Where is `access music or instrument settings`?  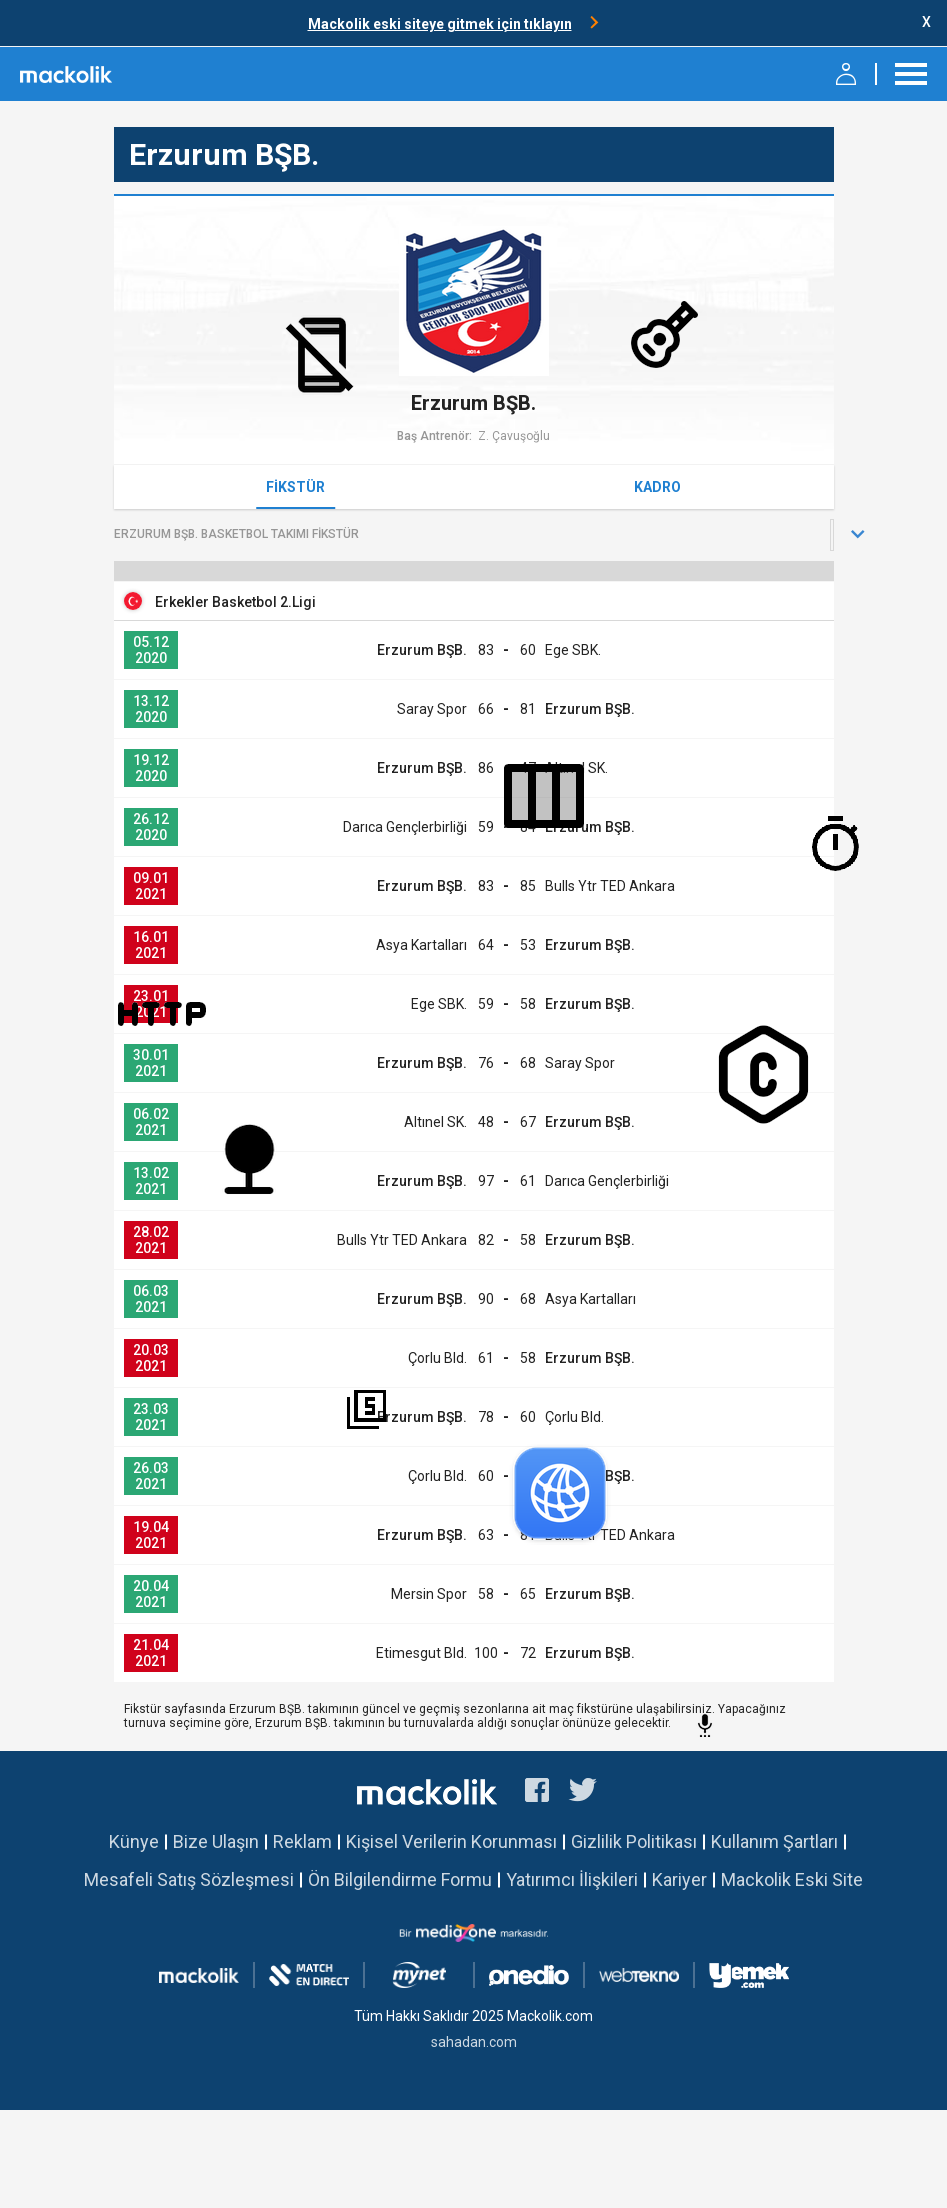
access music or instrument settings is located at coordinates (664, 335).